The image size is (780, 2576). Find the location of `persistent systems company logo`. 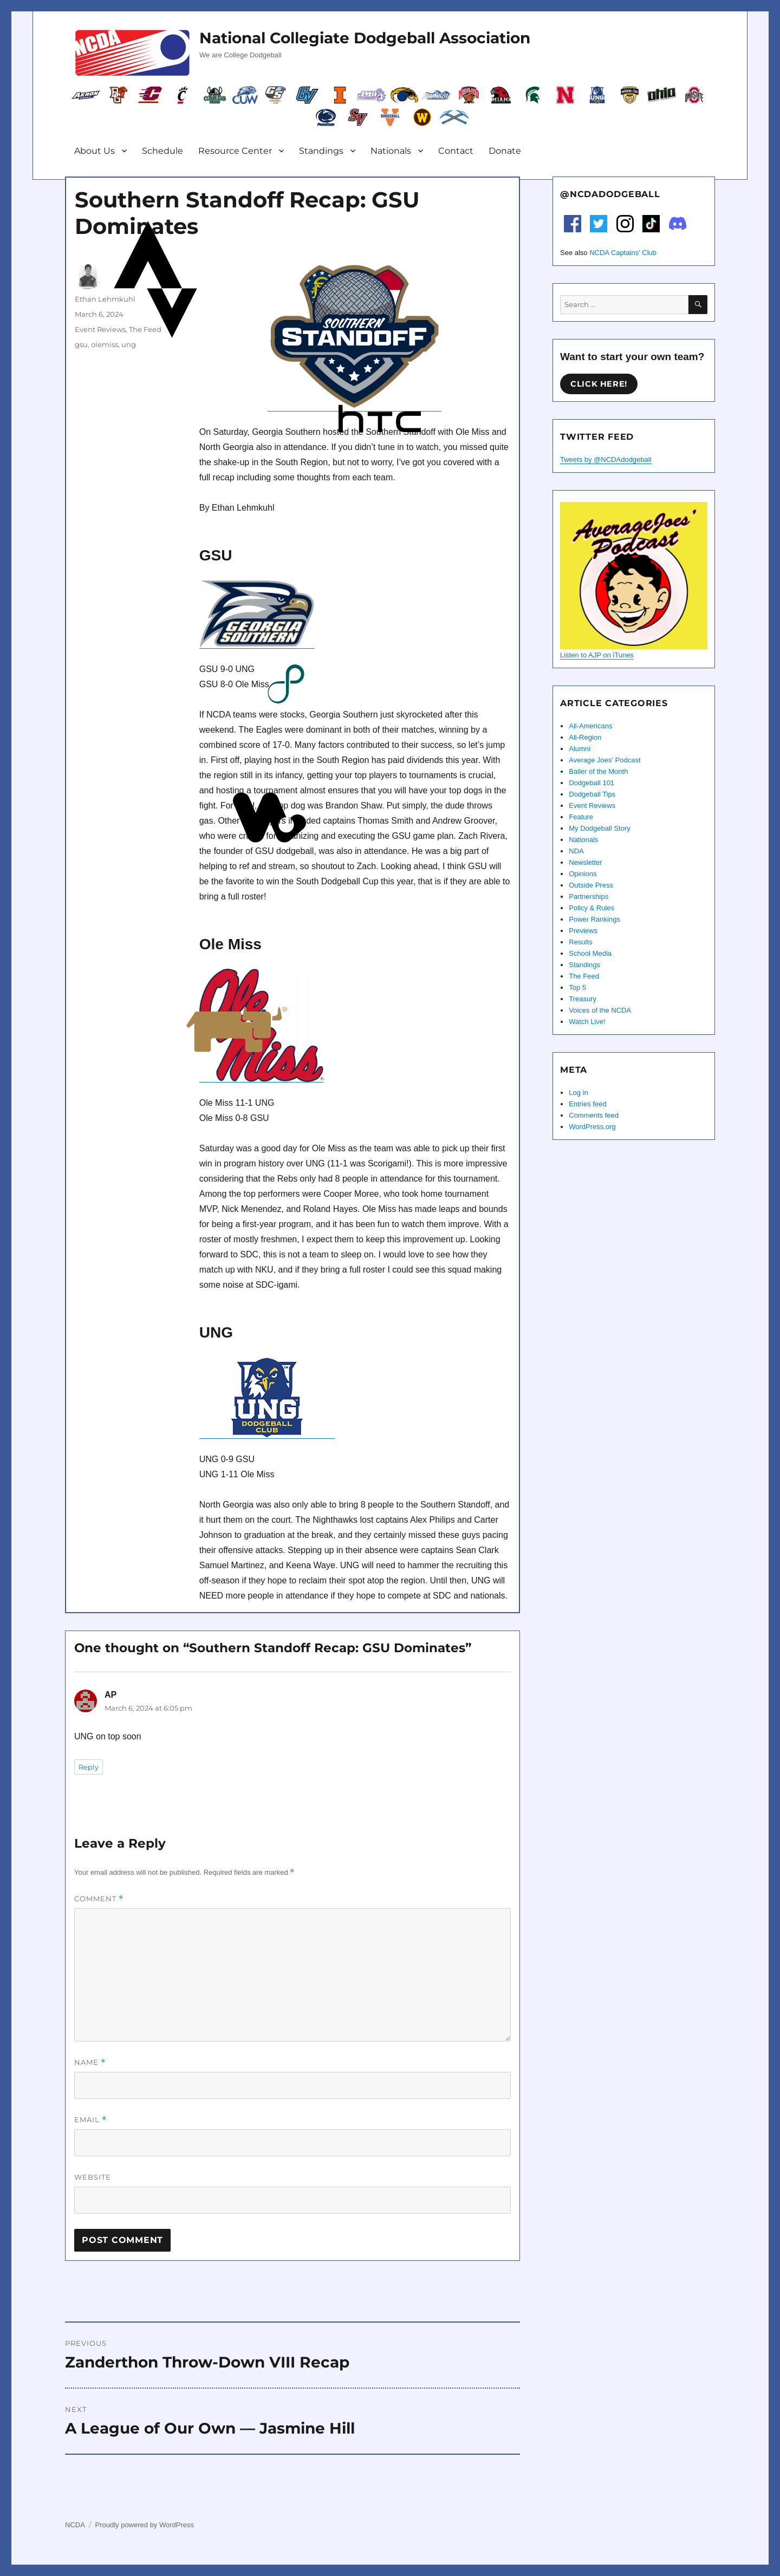

persistent systems company logo is located at coordinates (286, 684).